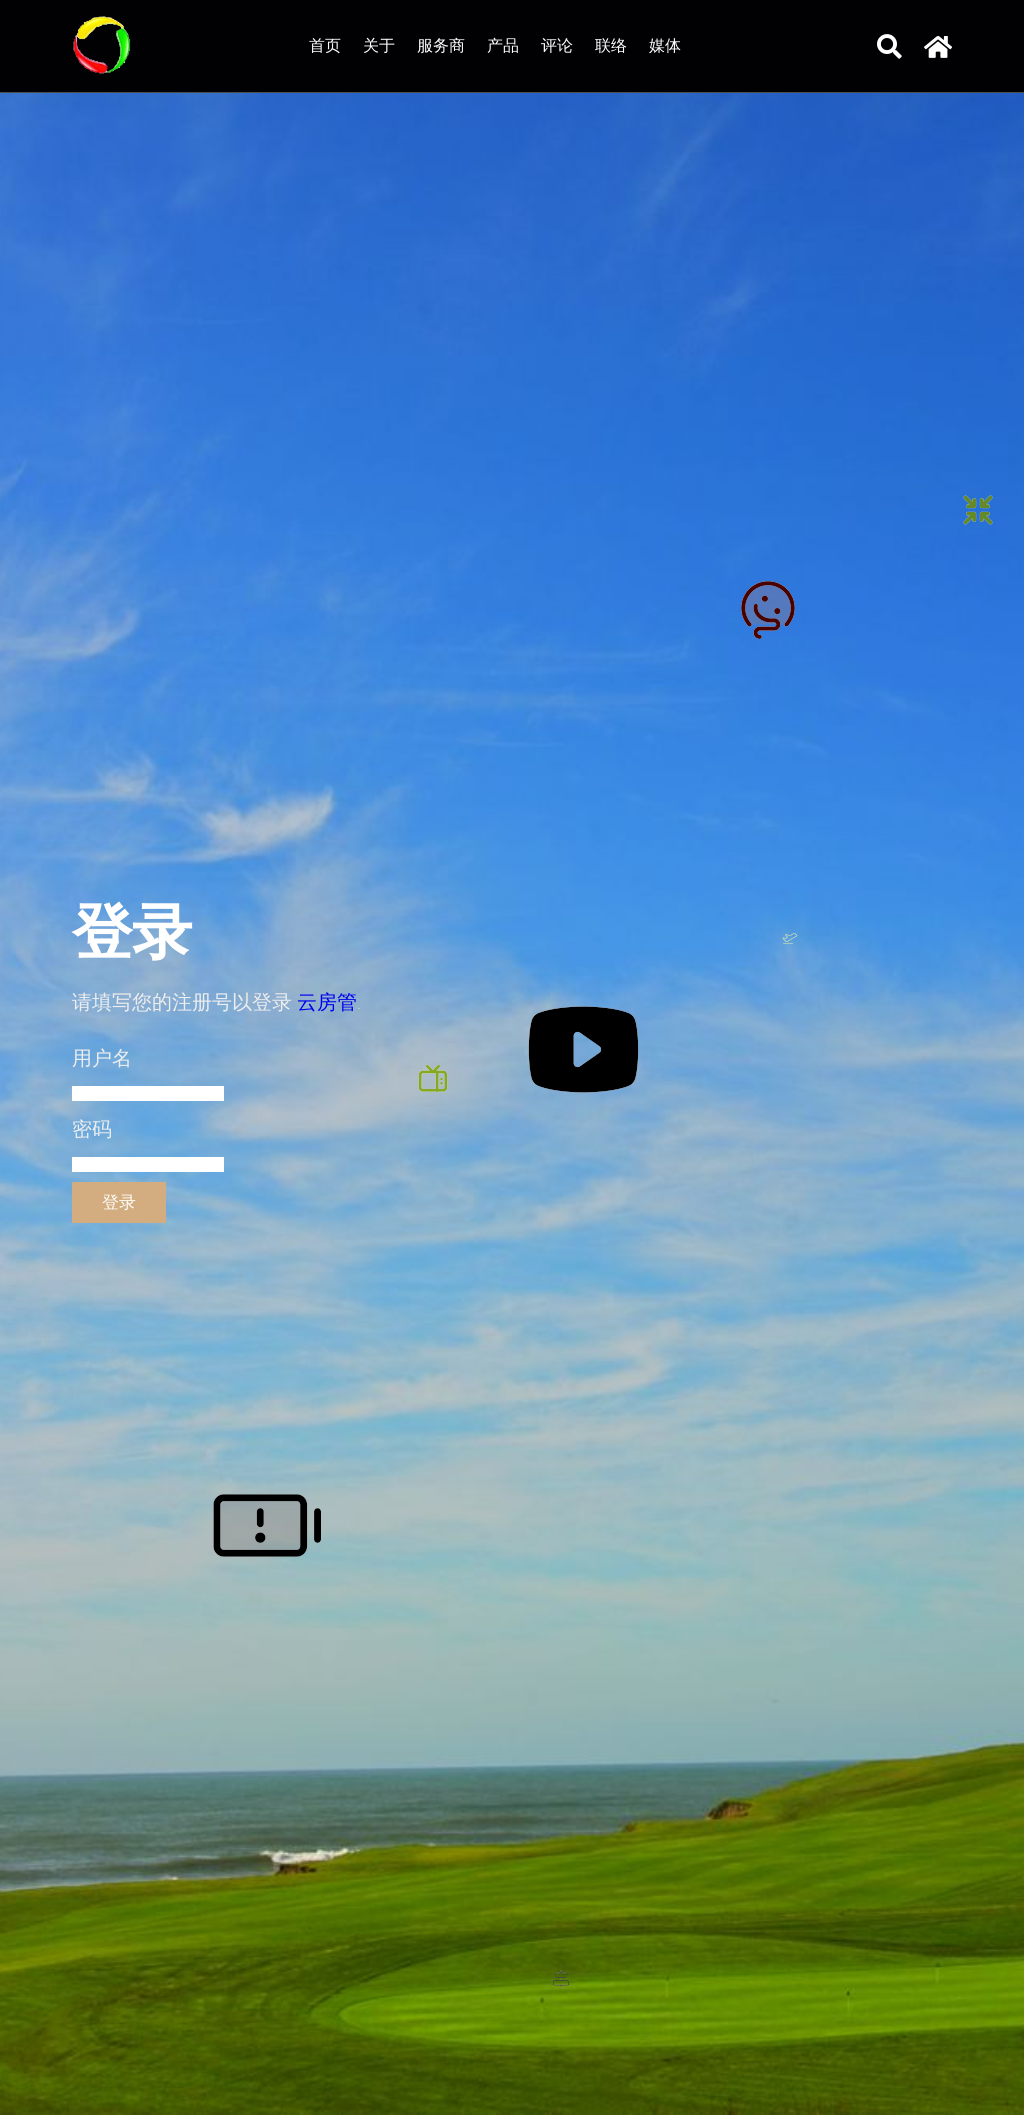 This screenshot has width=1024, height=2115. What do you see at coordinates (265, 1525) in the screenshot?
I see `indicates low battery warning` at bounding box center [265, 1525].